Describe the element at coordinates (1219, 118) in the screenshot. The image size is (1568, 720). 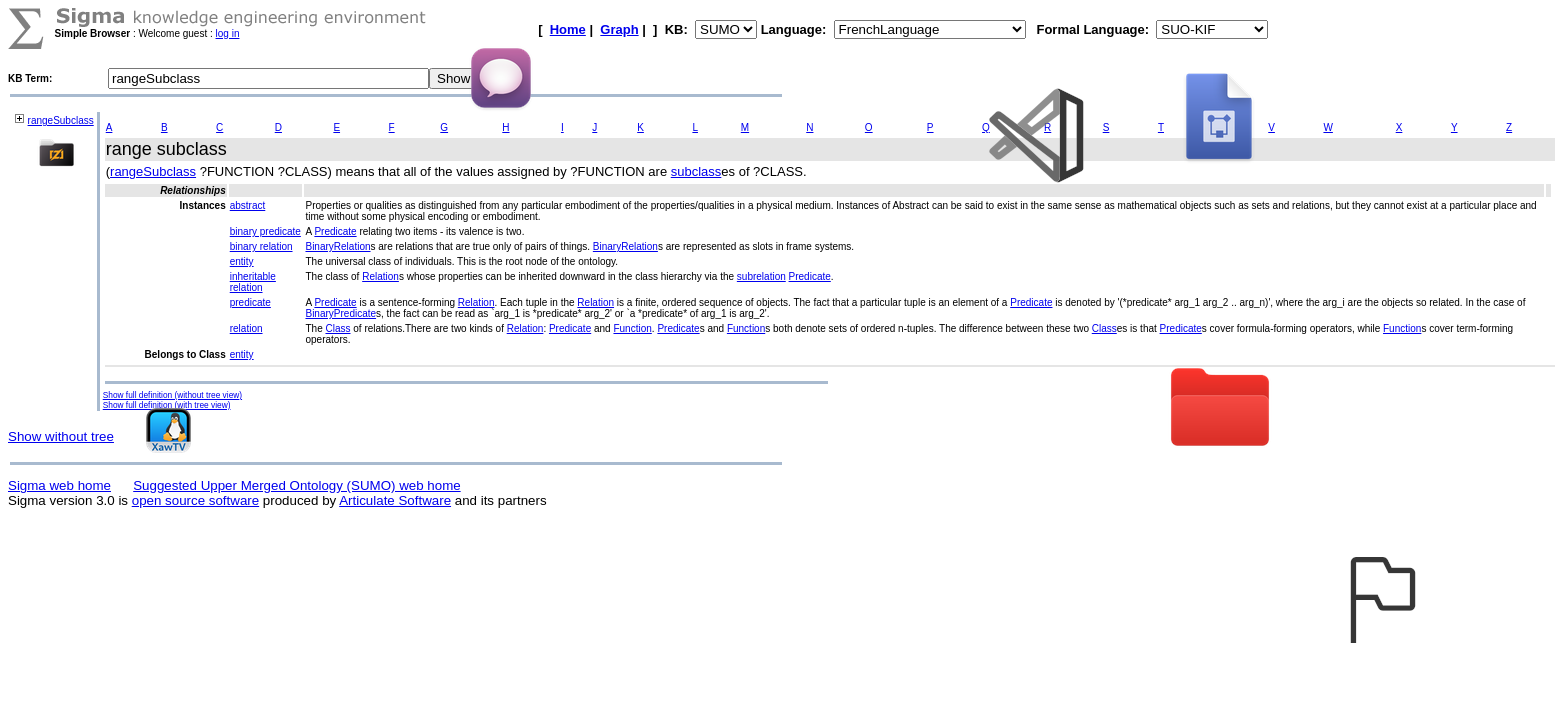
I see `a Microsoft Visio diagram file` at that location.